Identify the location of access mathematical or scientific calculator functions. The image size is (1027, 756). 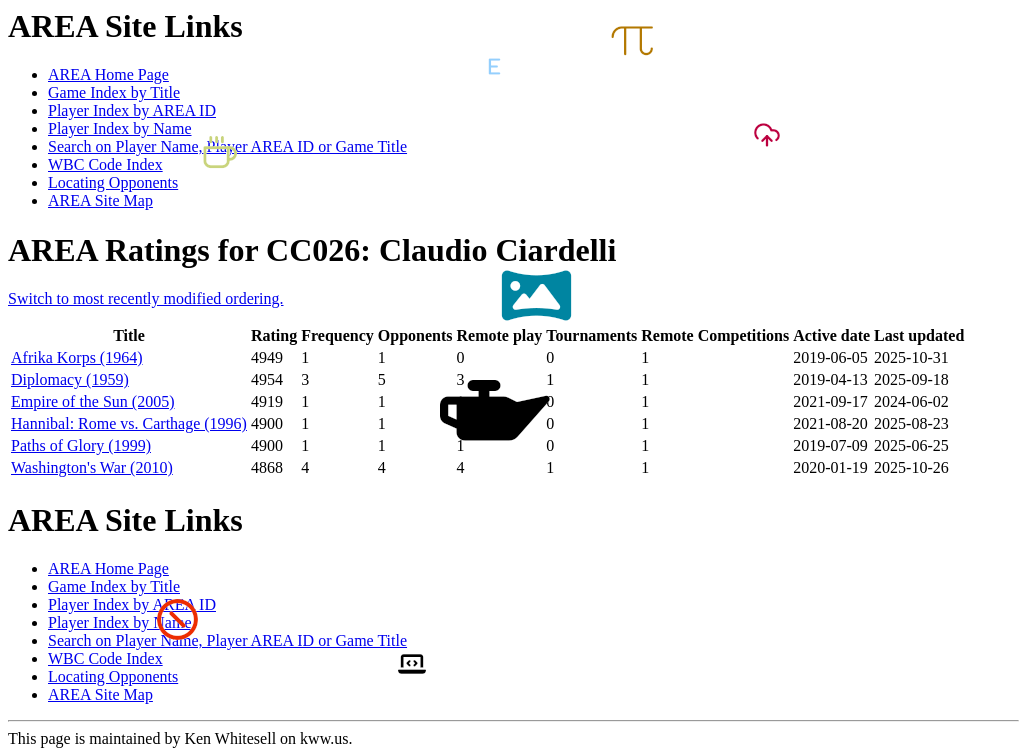
(633, 40).